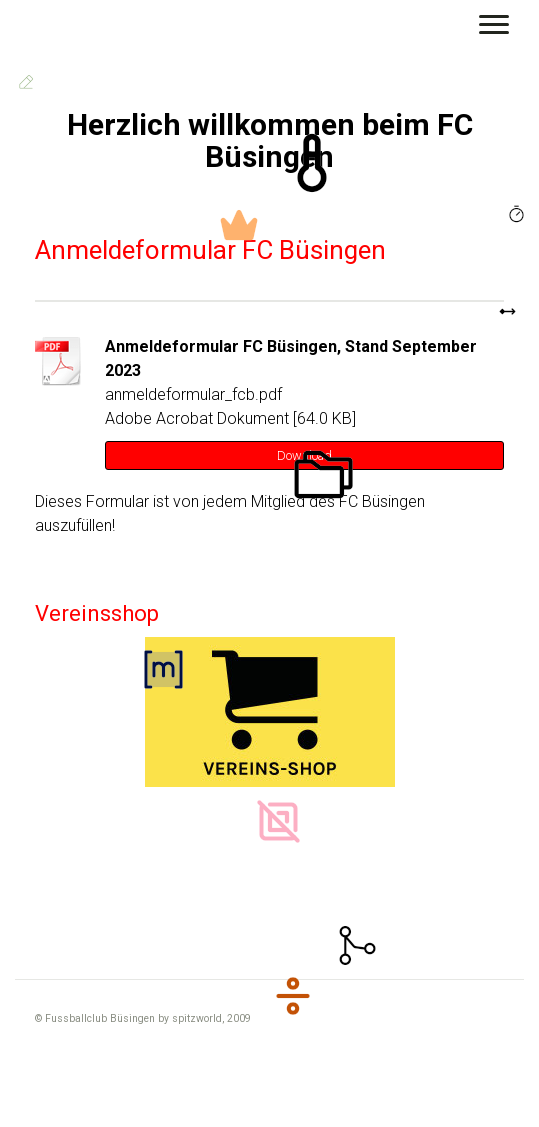 Image resolution: width=539 pixels, height=1127 pixels. I want to click on indicates premium or VIP membership status, so click(239, 227).